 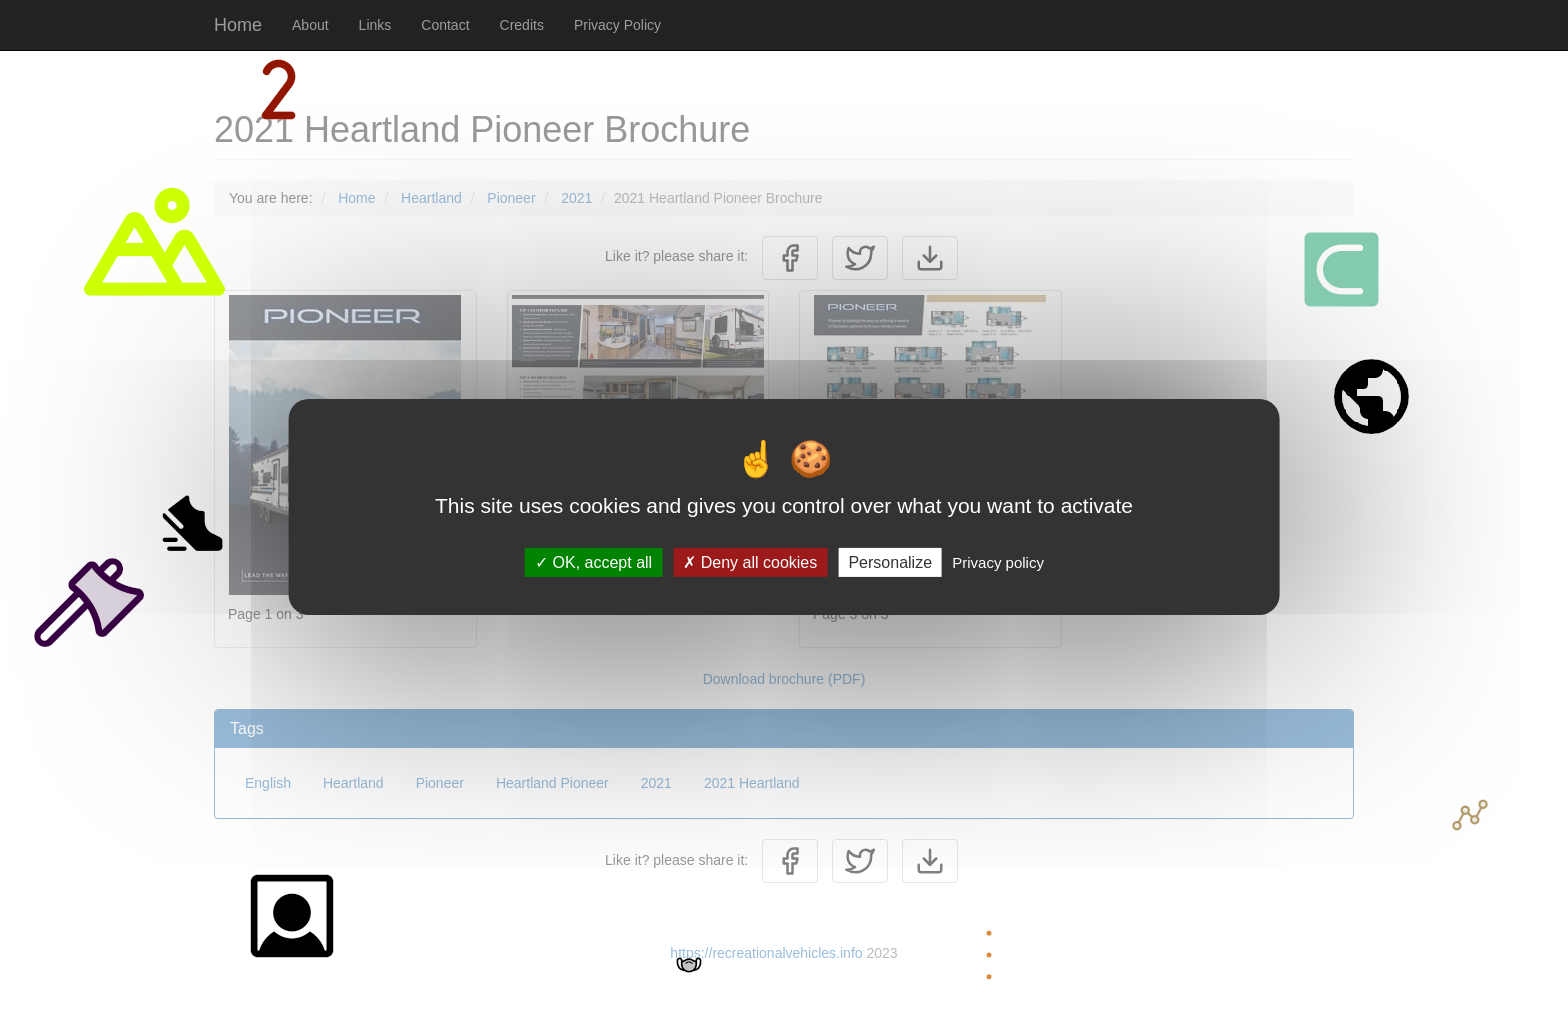 What do you see at coordinates (1371, 396) in the screenshot?
I see `switch to public visibility` at bounding box center [1371, 396].